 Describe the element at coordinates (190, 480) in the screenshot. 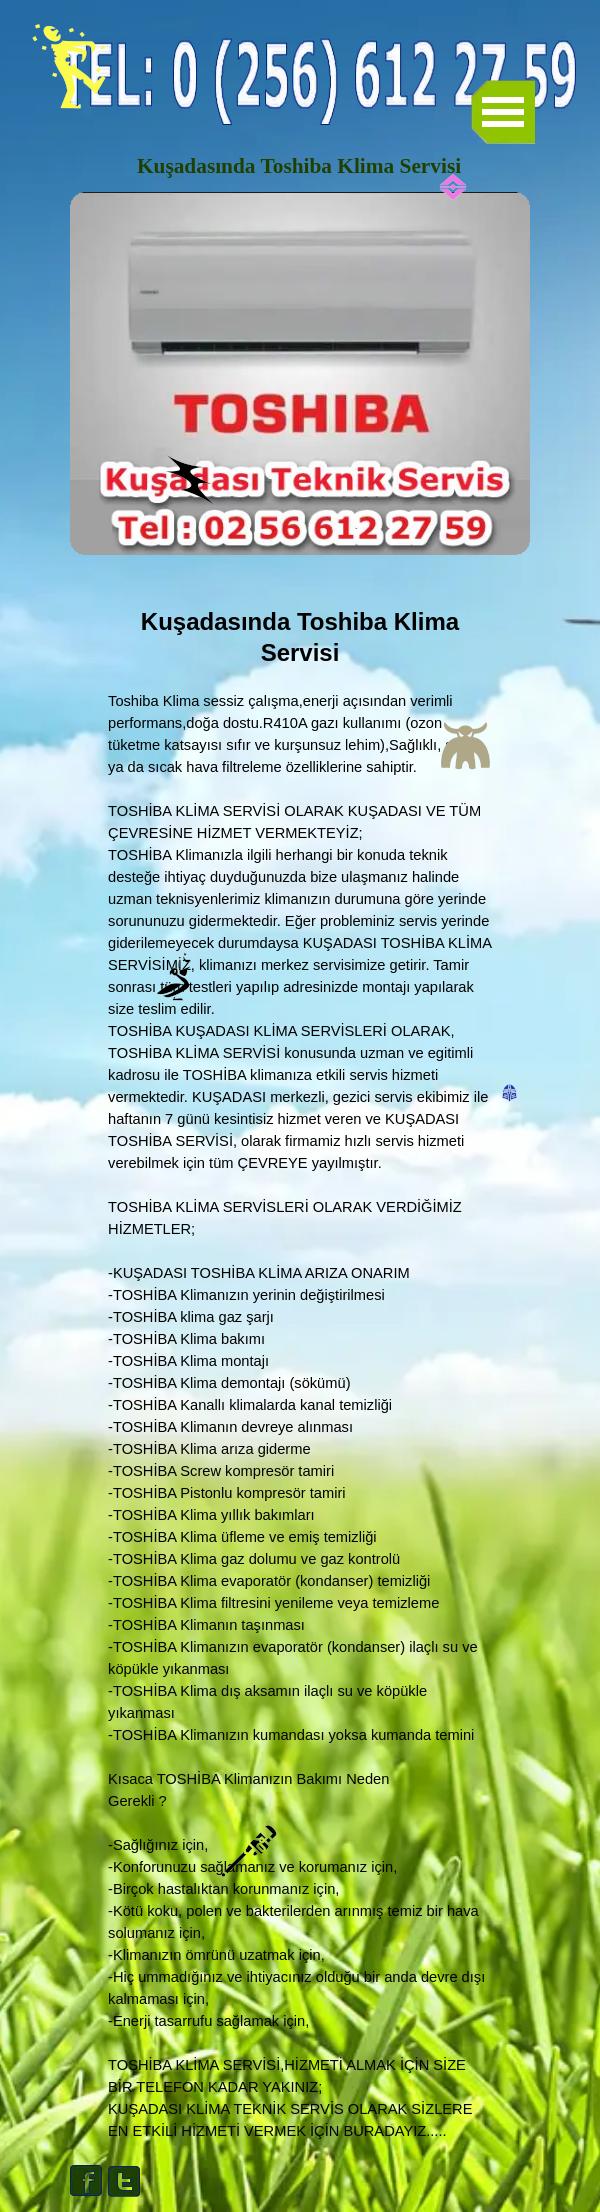

I see `indicates damage or injury status` at that location.